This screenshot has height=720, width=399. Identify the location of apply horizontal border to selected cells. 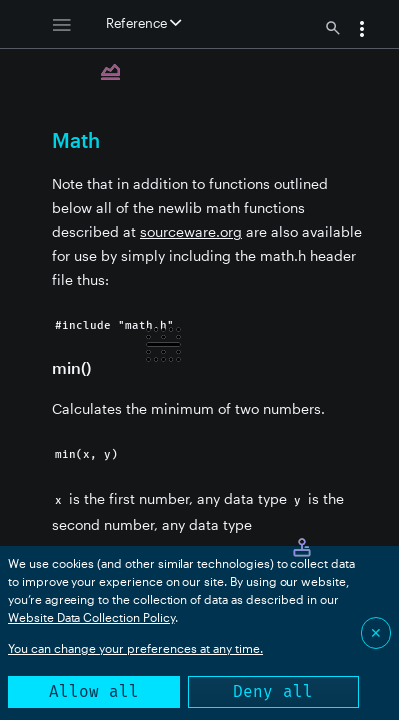
(163, 344).